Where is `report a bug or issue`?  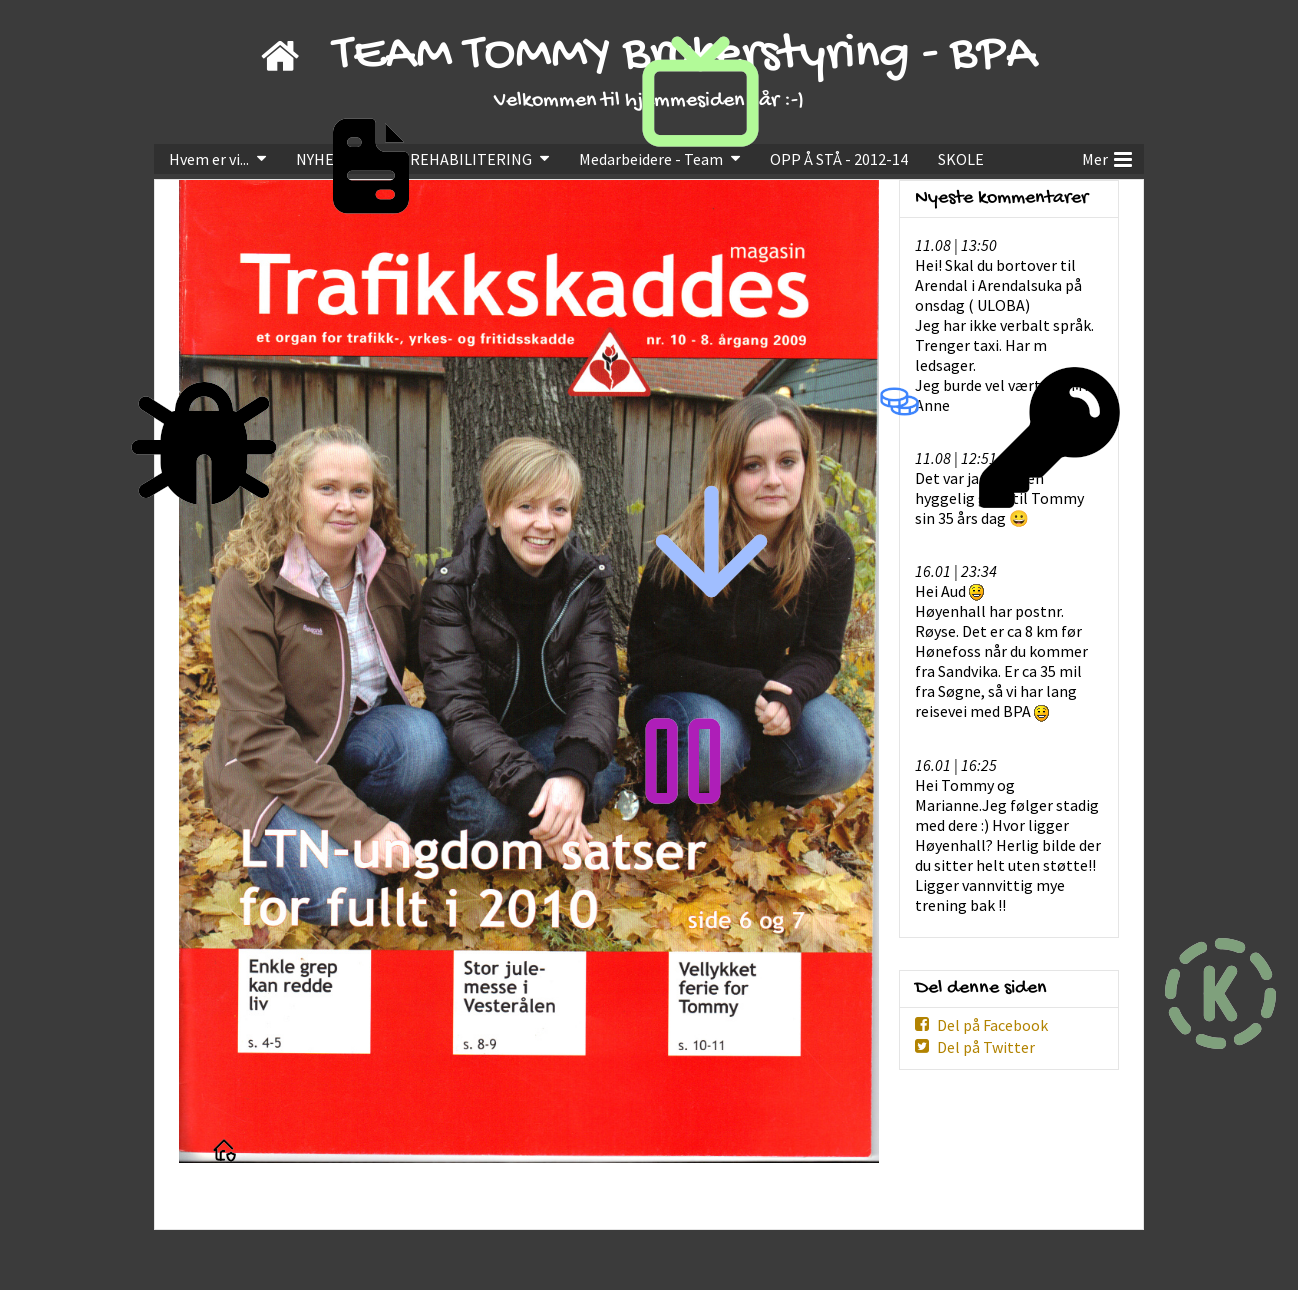
report a bug or issue is located at coordinates (204, 440).